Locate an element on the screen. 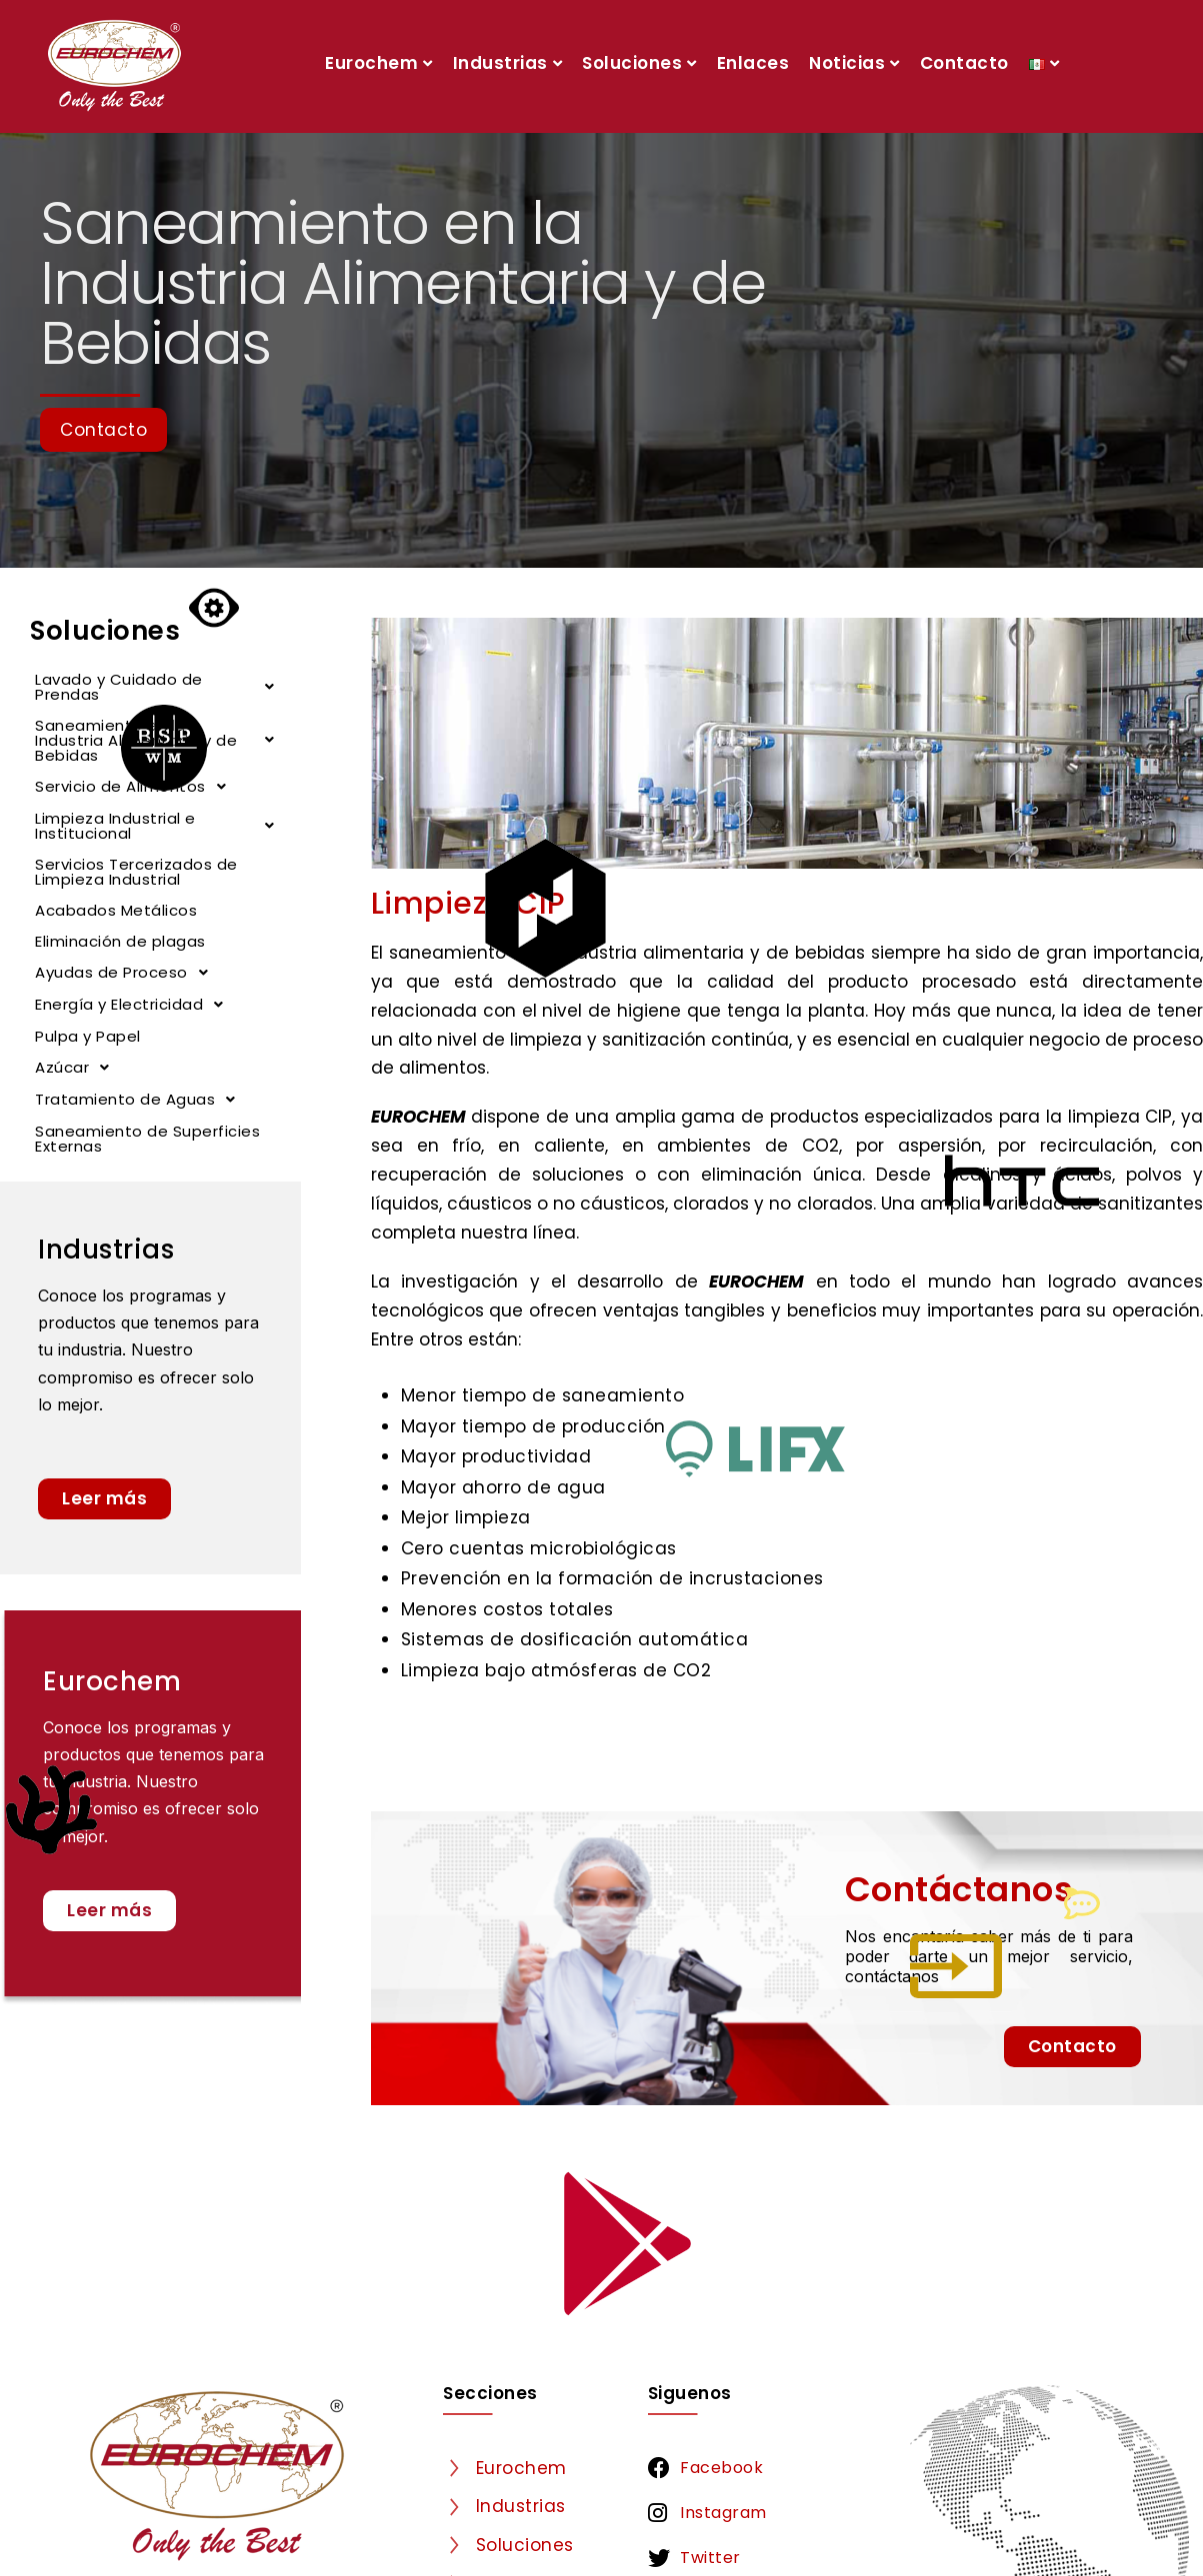 The image size is (1203, 2576). open the google play store is located at coordinates (627, 2243).